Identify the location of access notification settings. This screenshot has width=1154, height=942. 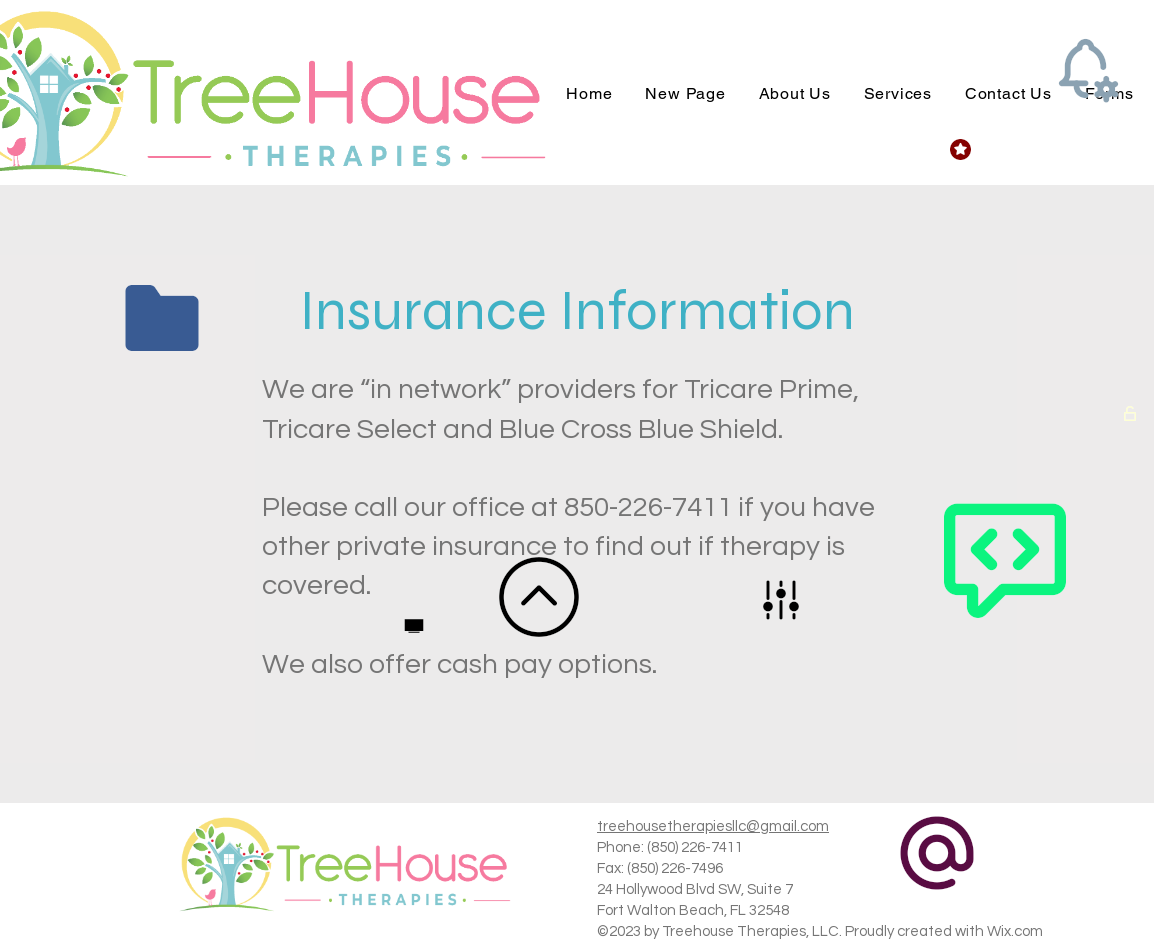
(1085, 68).